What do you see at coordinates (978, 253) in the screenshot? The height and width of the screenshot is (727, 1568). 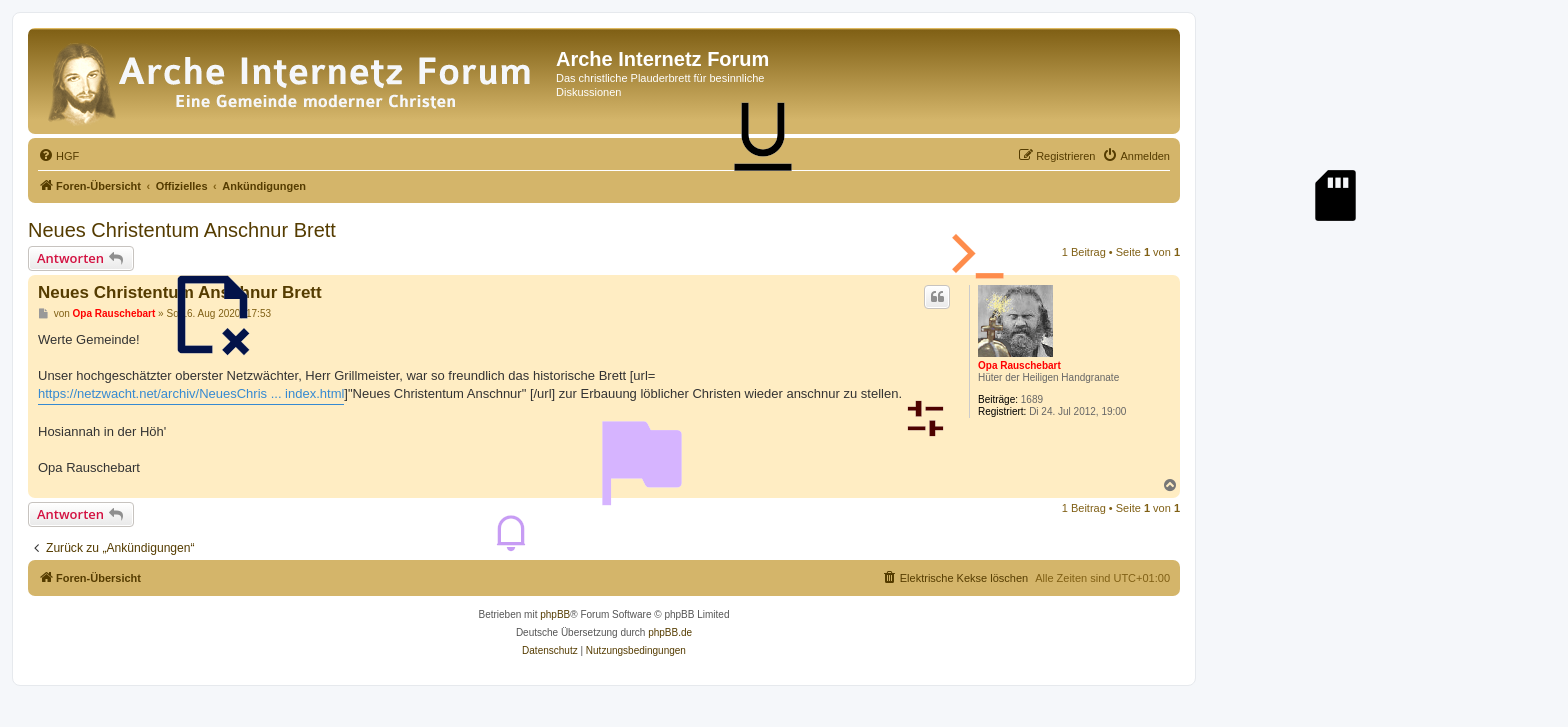 I see `open command line interface` at bounding box center [978, 253].